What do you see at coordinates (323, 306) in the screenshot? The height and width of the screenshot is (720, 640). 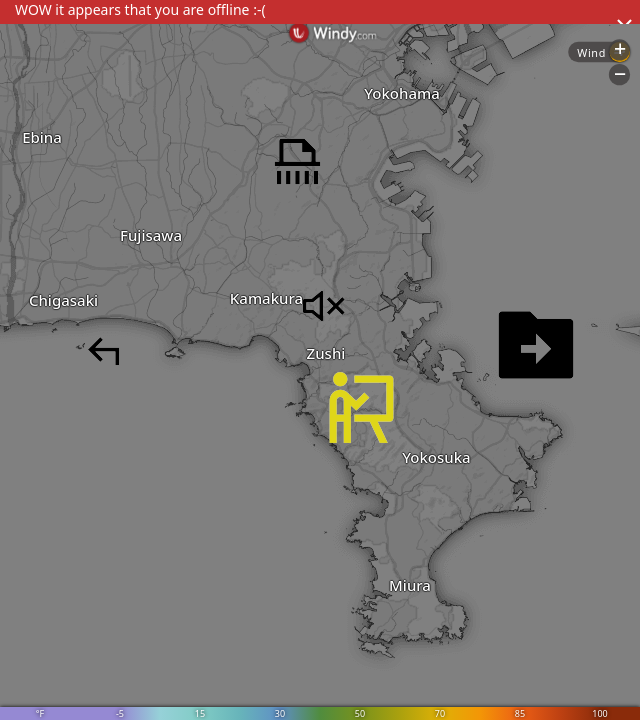 I see `mute audio or sound` at bounding box center [323, 306].